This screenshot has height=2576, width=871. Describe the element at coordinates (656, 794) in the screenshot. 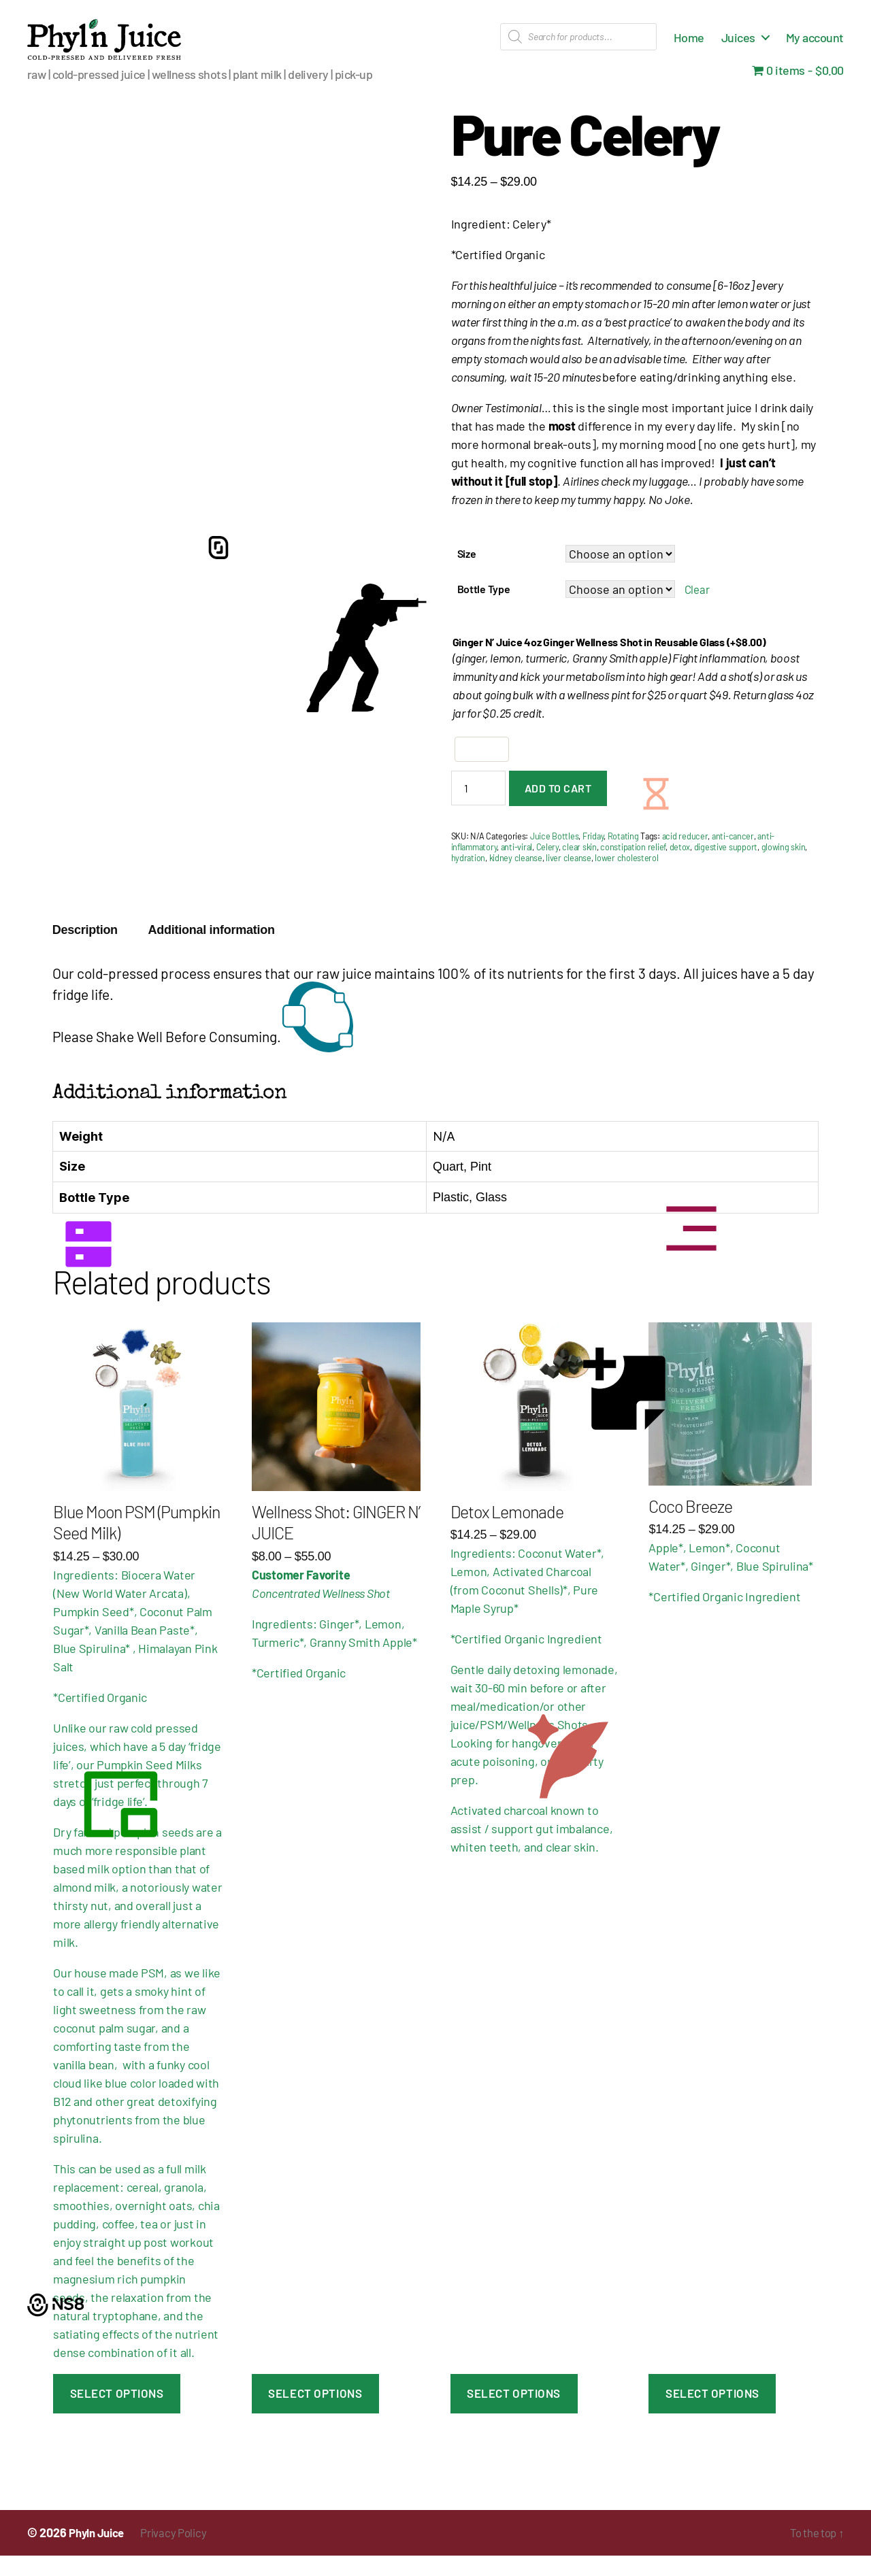

I see `indicates a loading or processing state` at that location.